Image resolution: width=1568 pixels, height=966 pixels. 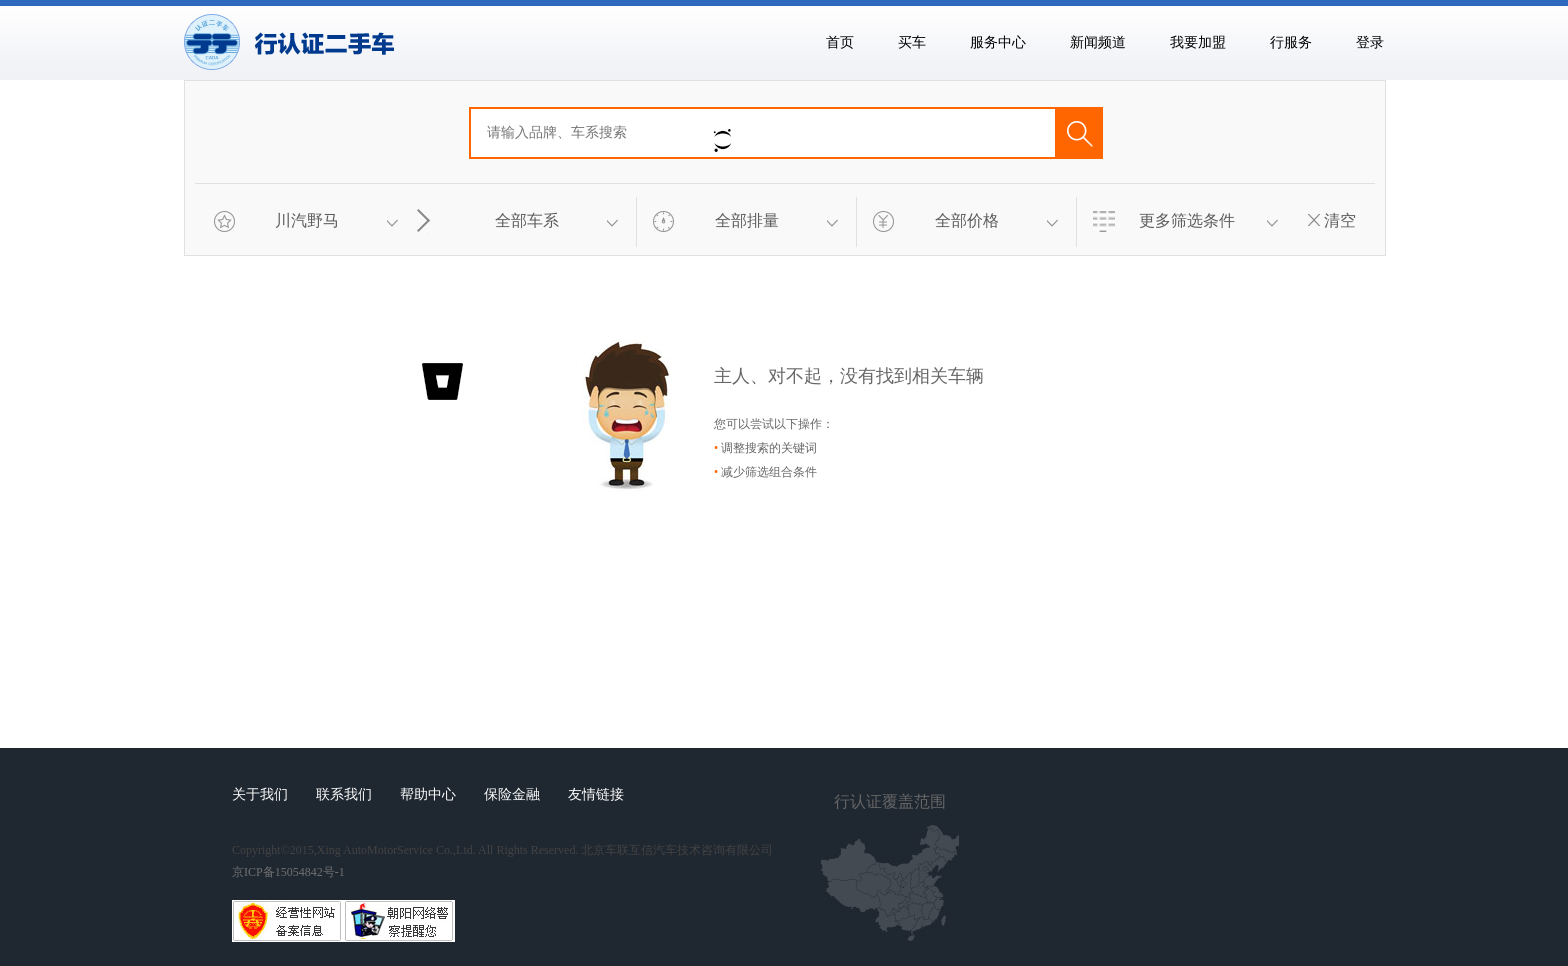 What do you see at coordinates (722, 140) in the screenshot?
I see `open Jupyter notebook environment` at bounding box center [722, 140].